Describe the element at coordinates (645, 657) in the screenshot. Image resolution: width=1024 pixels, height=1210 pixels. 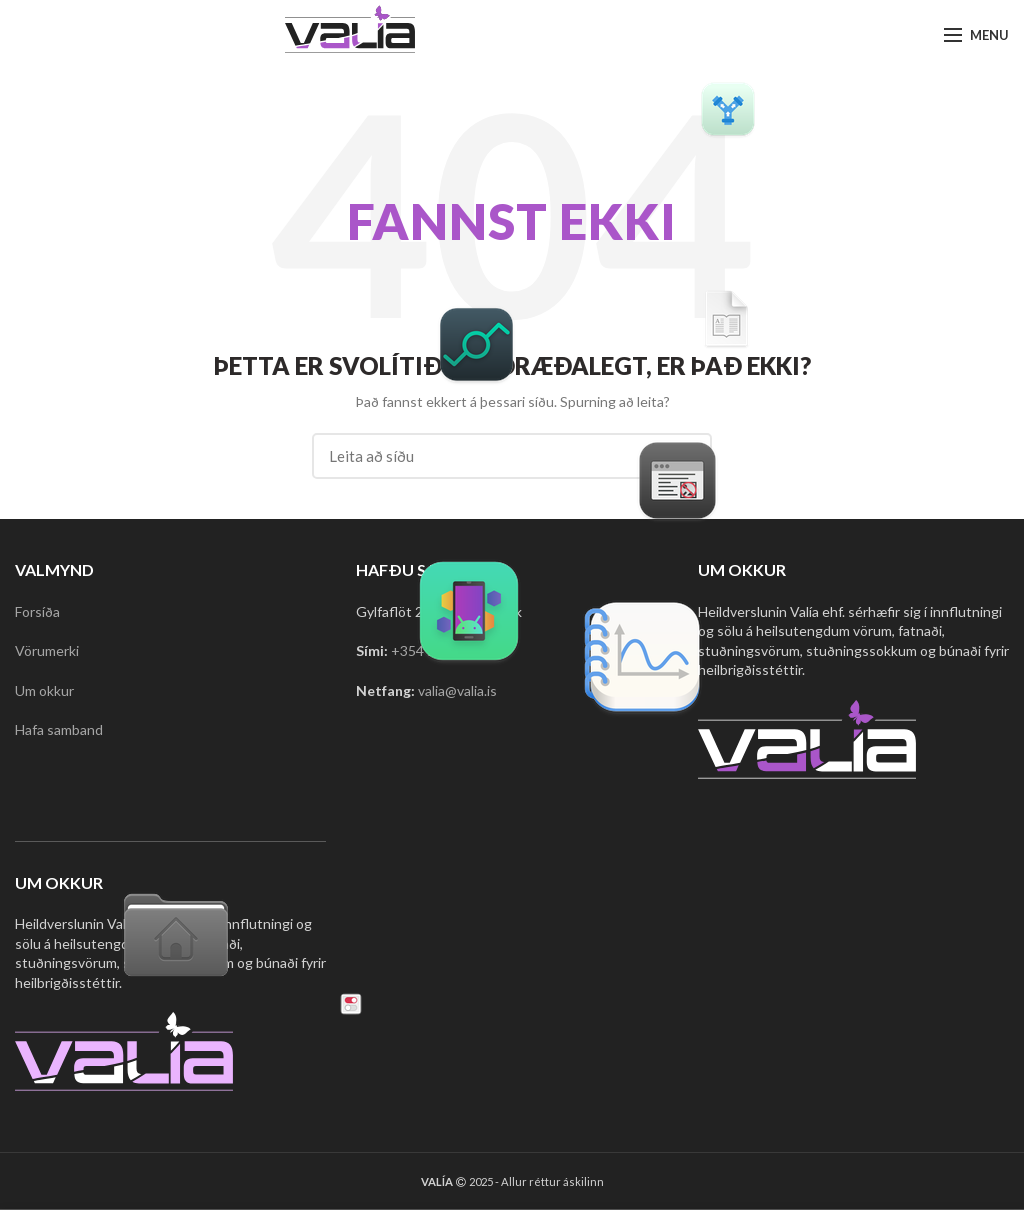
I see `open Graphs app for data visualization` at that location.